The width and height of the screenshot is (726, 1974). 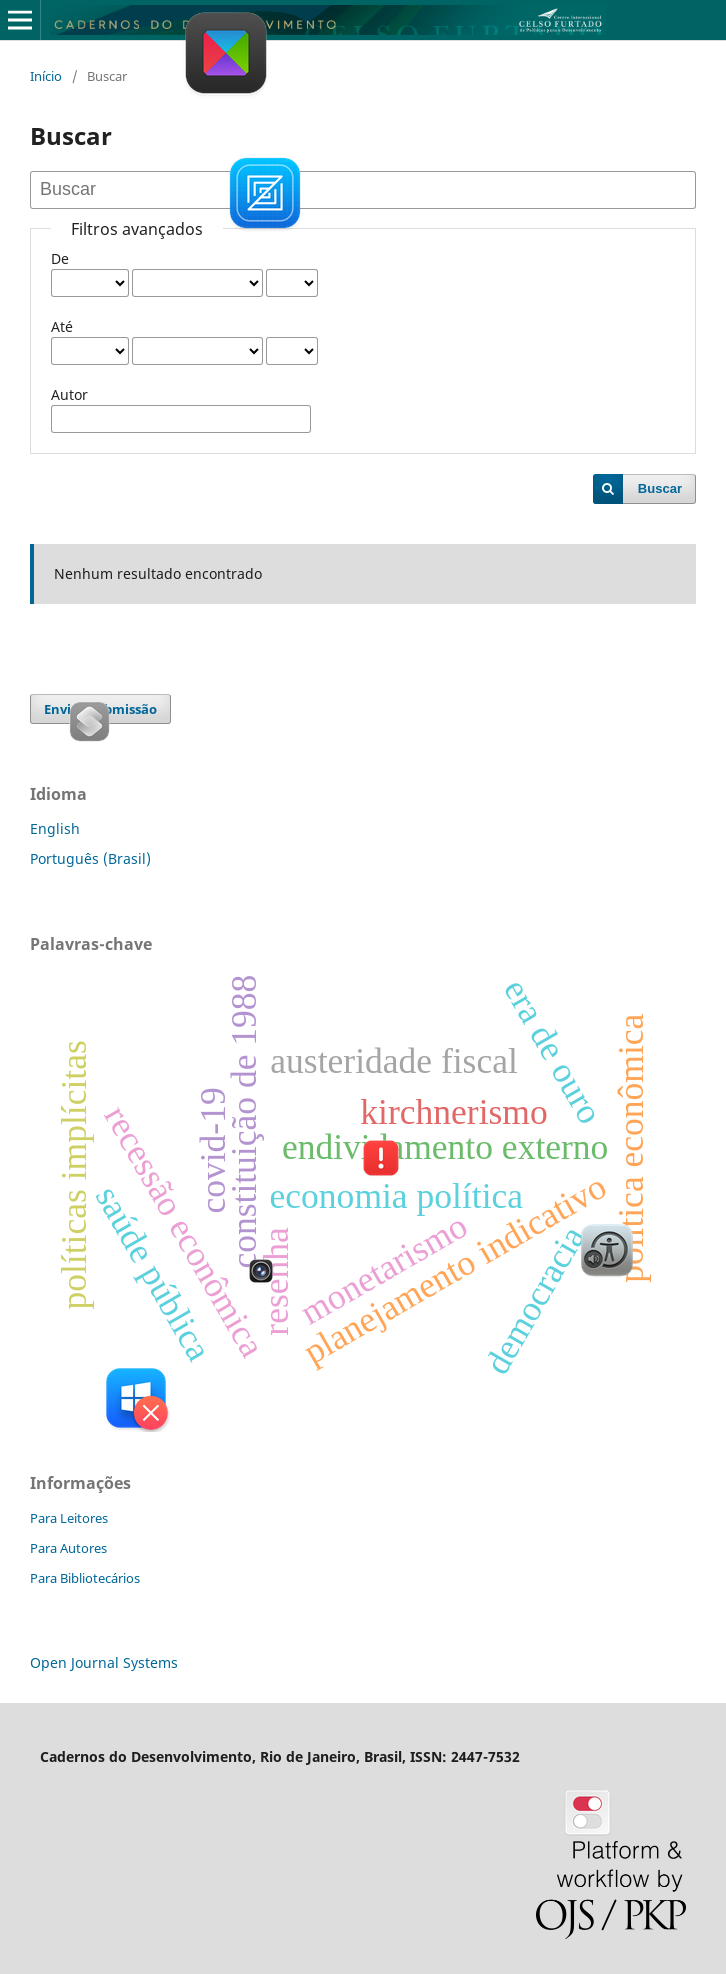 What do you see at coordinates (89, 721) in the screenshot?
I see `open the shortcuts app` at bounding box center [89, 721].